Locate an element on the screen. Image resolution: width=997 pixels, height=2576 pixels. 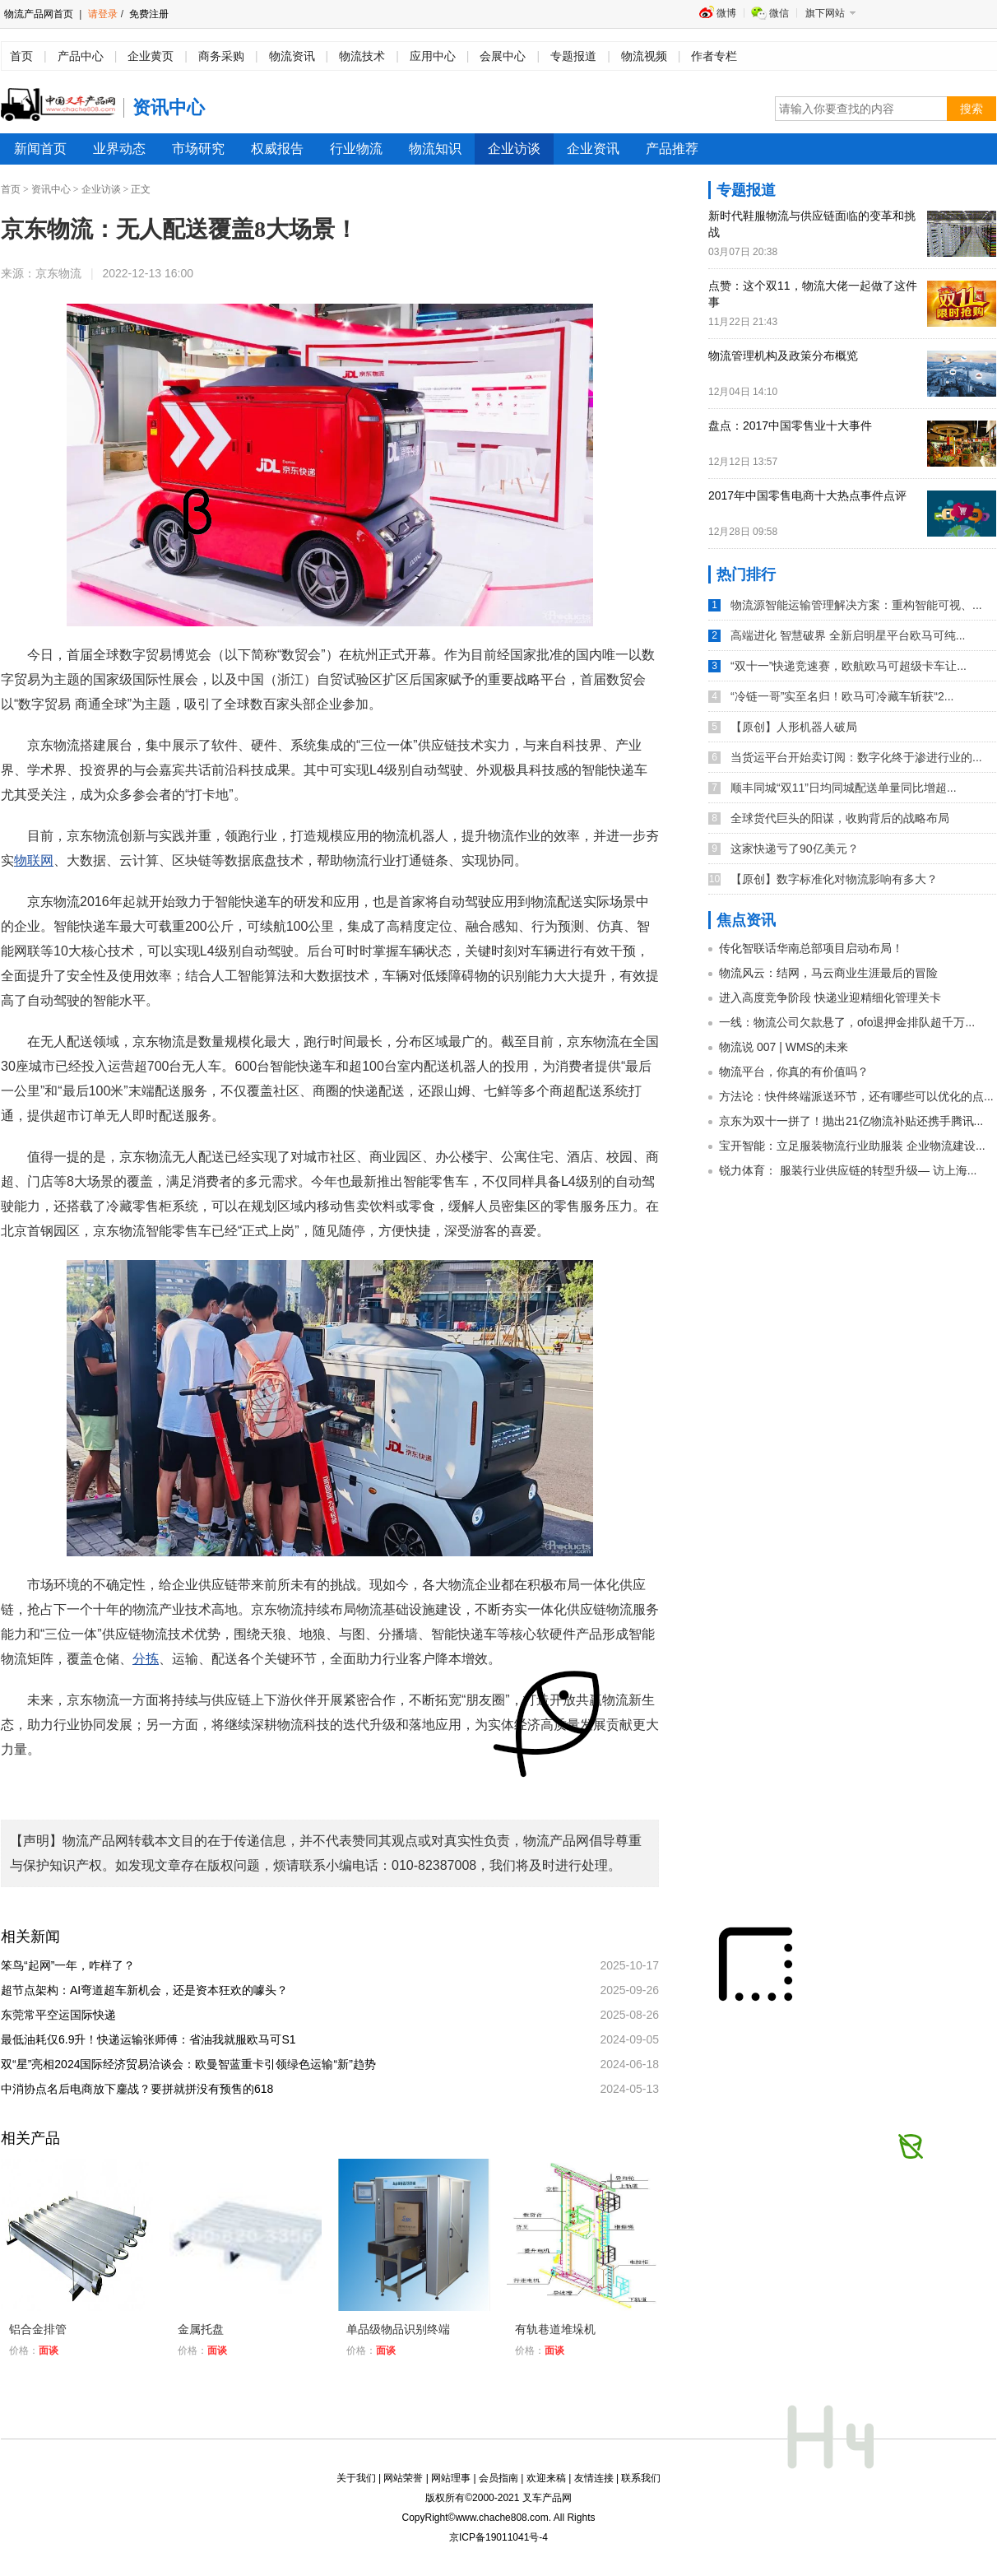
format text as heading level 4 is located at coordinates (828, 2437).